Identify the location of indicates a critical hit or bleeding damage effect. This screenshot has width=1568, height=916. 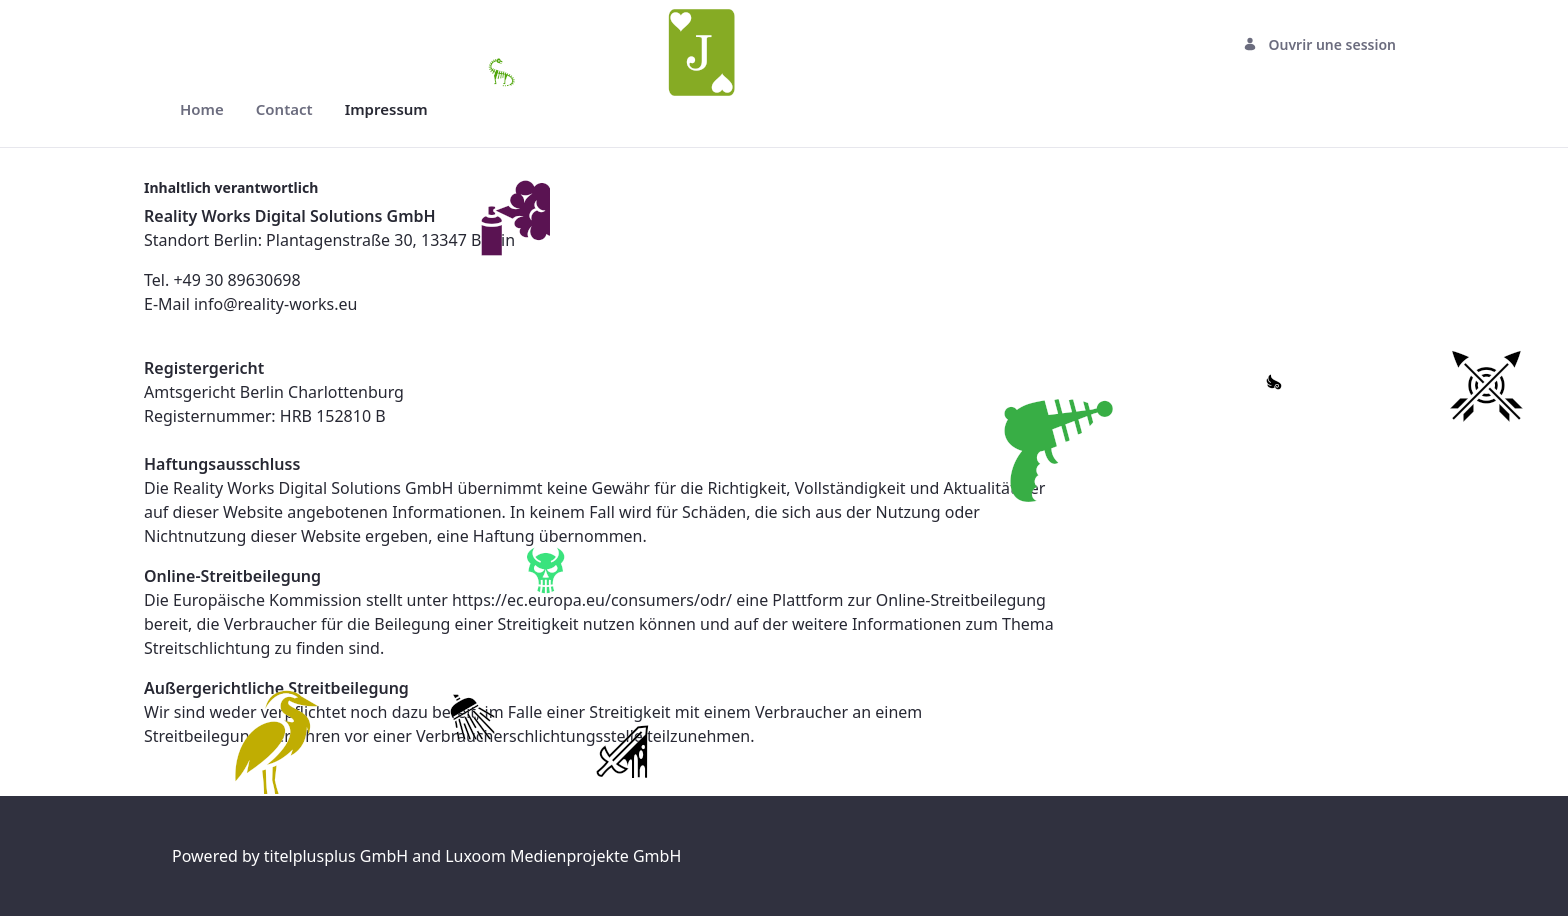
(622, 751).